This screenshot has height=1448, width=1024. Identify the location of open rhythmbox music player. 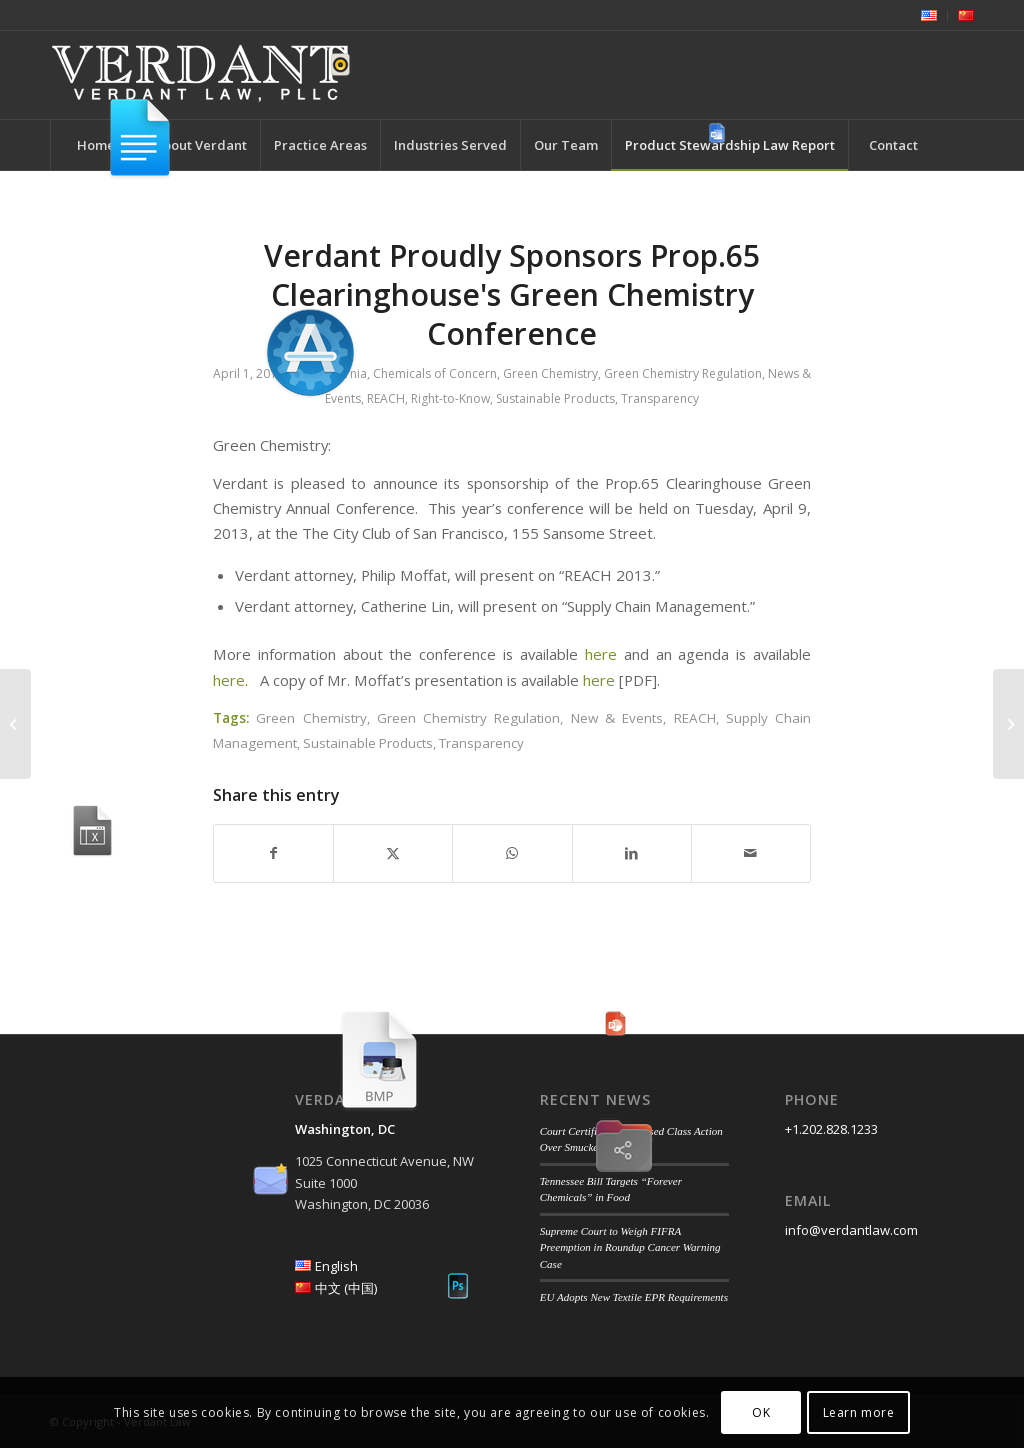
(340, 64).